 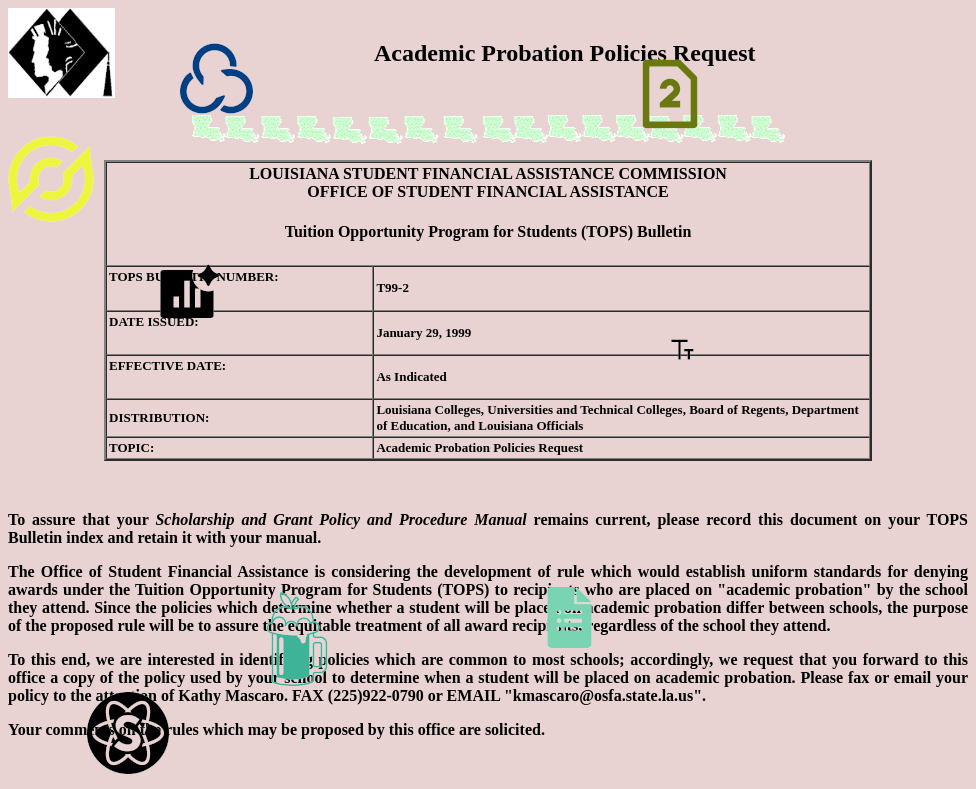 I want to click on launch honor of kings game, so click(x=51, y=179).